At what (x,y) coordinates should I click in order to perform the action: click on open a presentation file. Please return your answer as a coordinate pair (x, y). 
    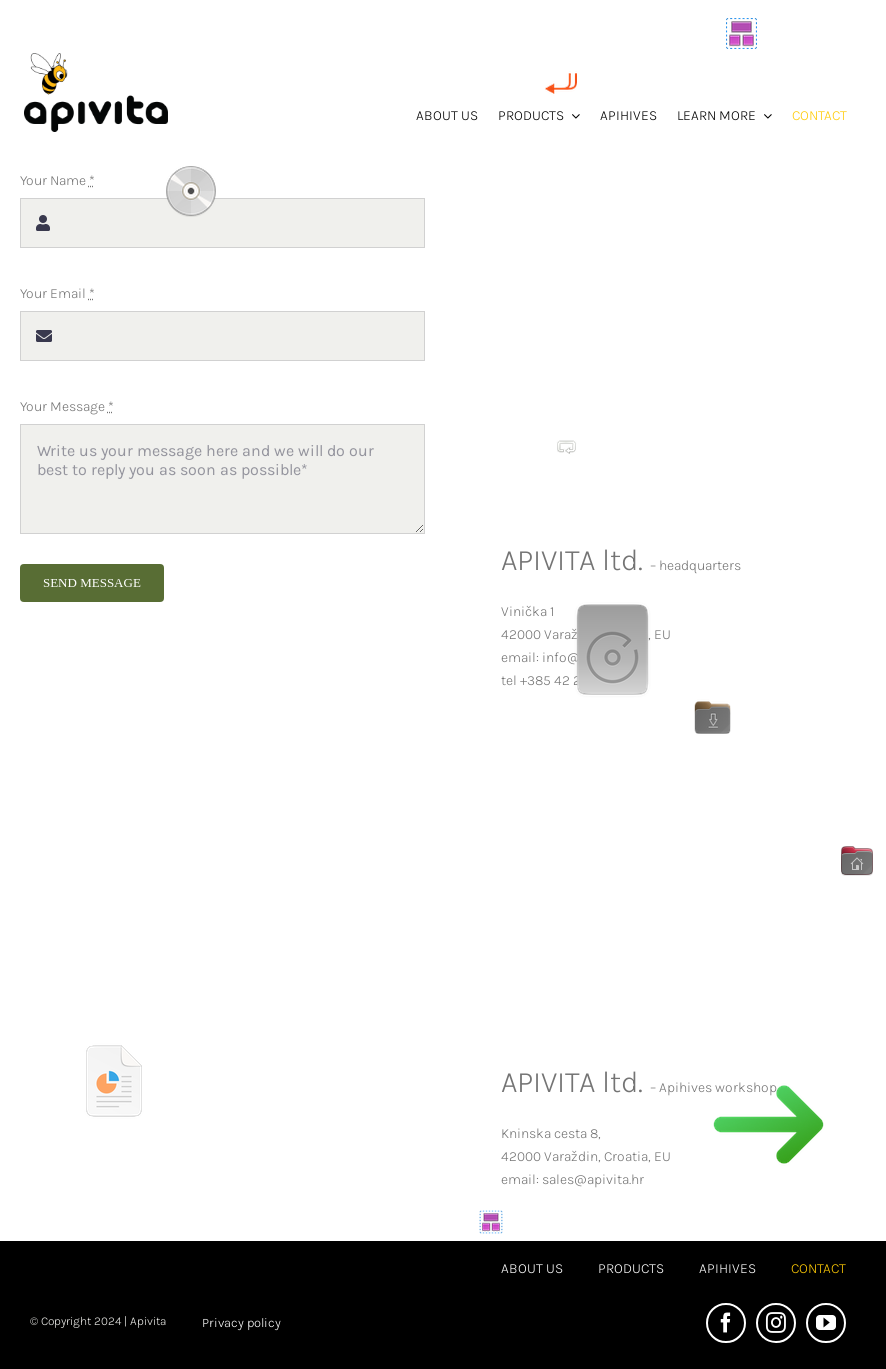
    Looking at the image, I should click on (114, 1081).